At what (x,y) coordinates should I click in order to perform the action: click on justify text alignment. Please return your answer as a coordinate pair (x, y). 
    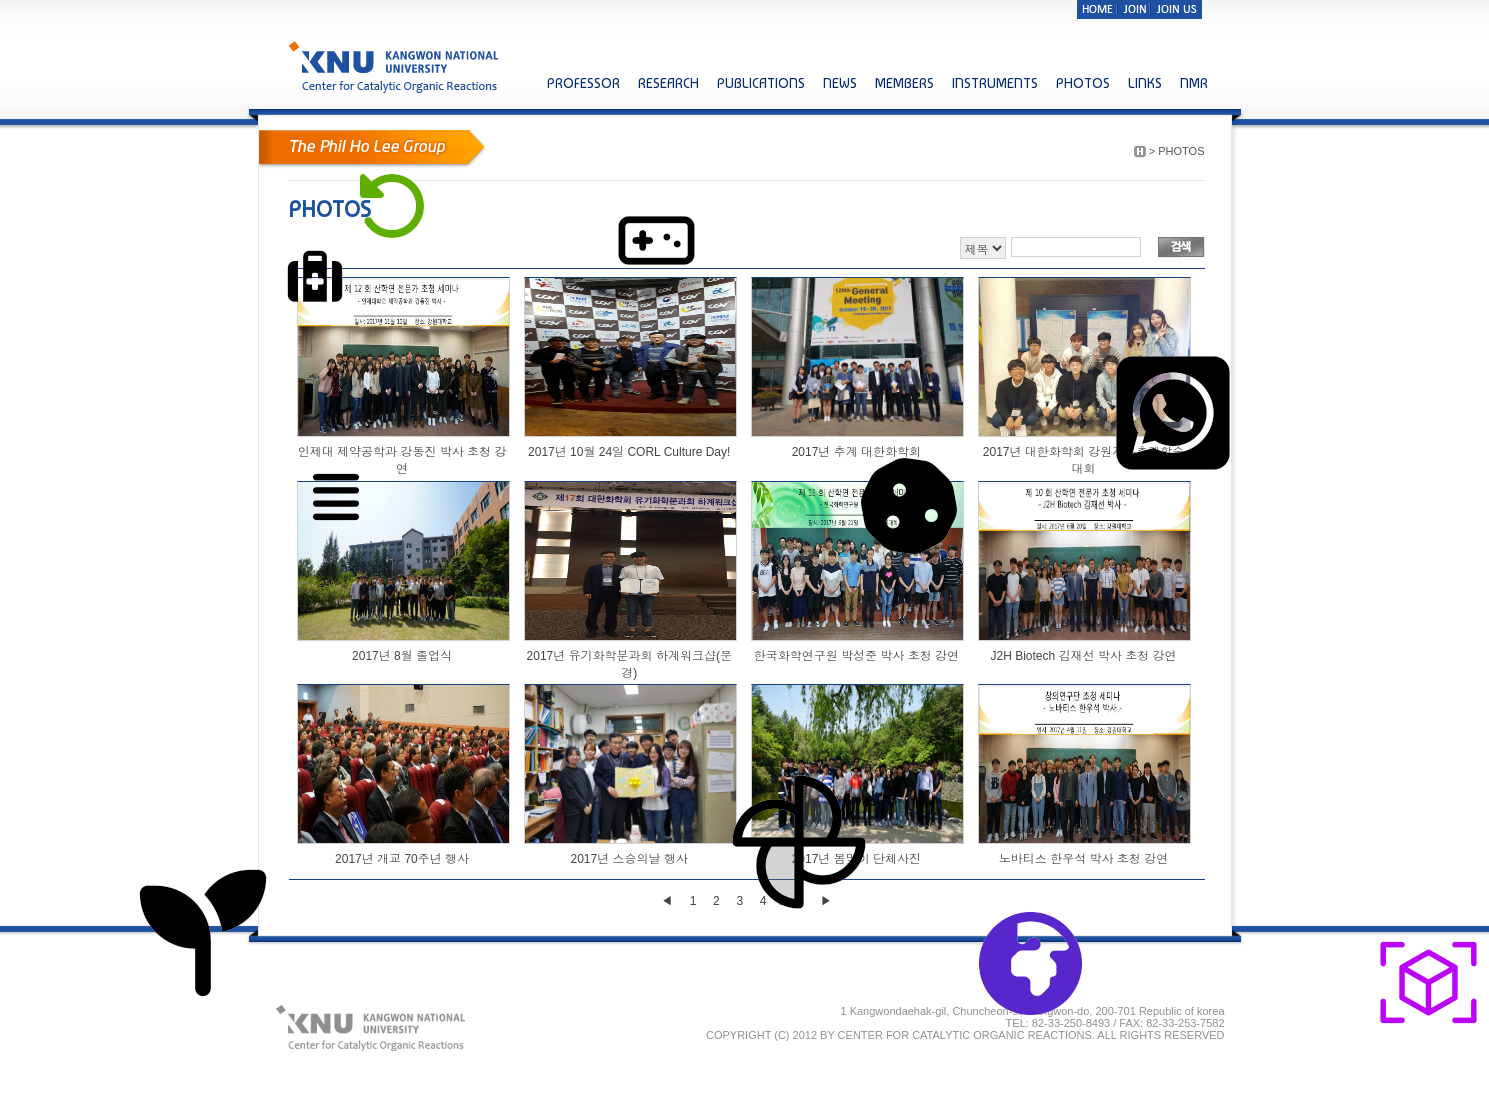
    Looking at the image, I should click on (336, 497).